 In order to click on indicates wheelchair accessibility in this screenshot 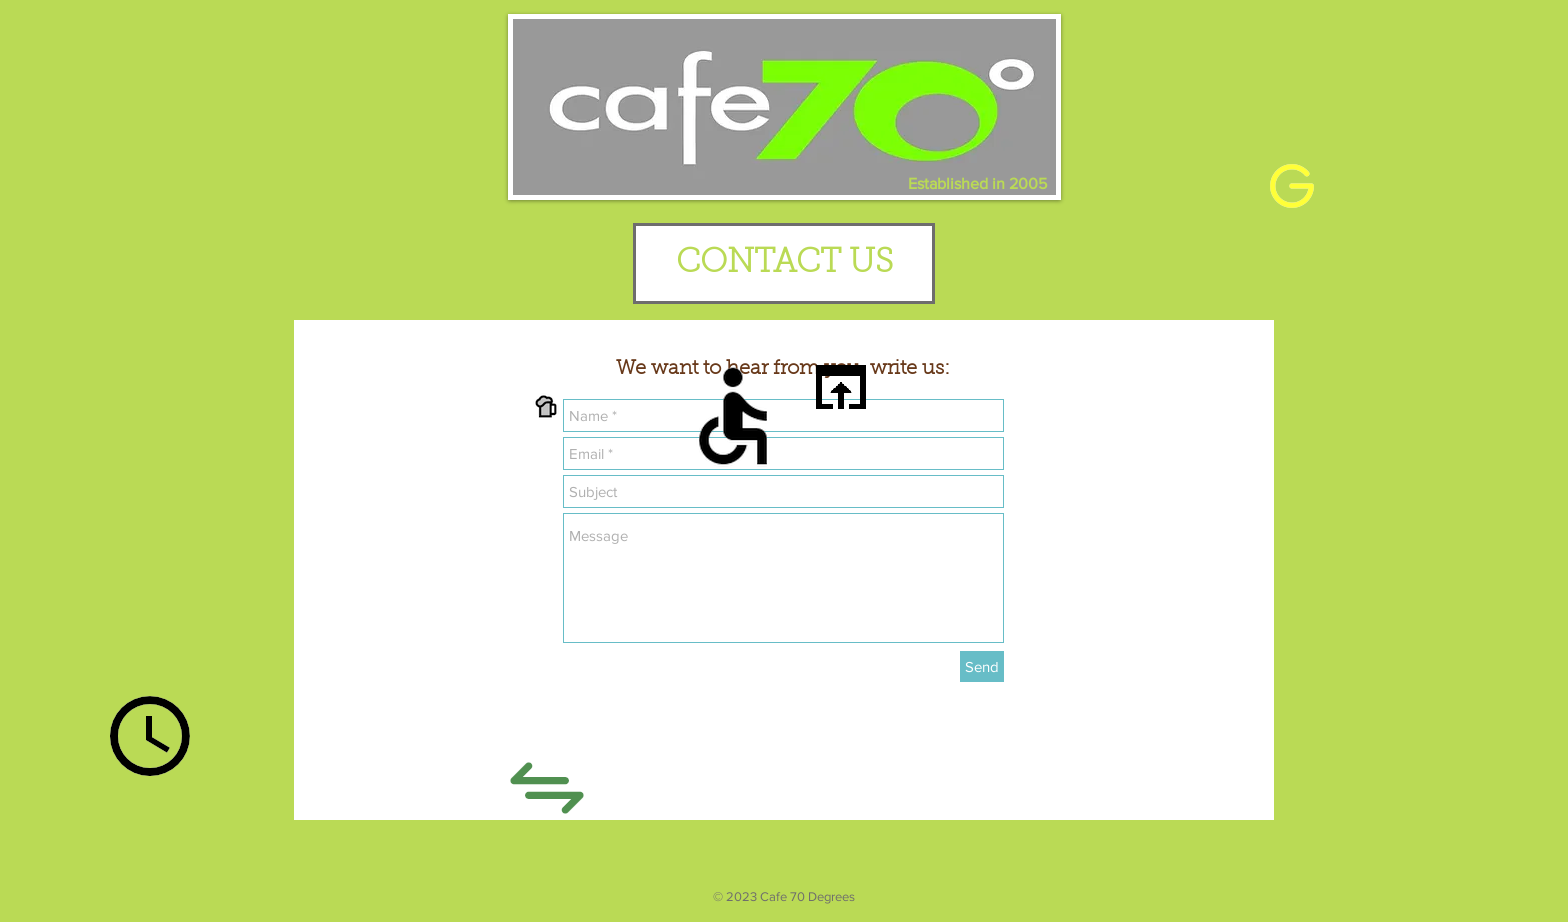, I will do `click(733, 416)`.